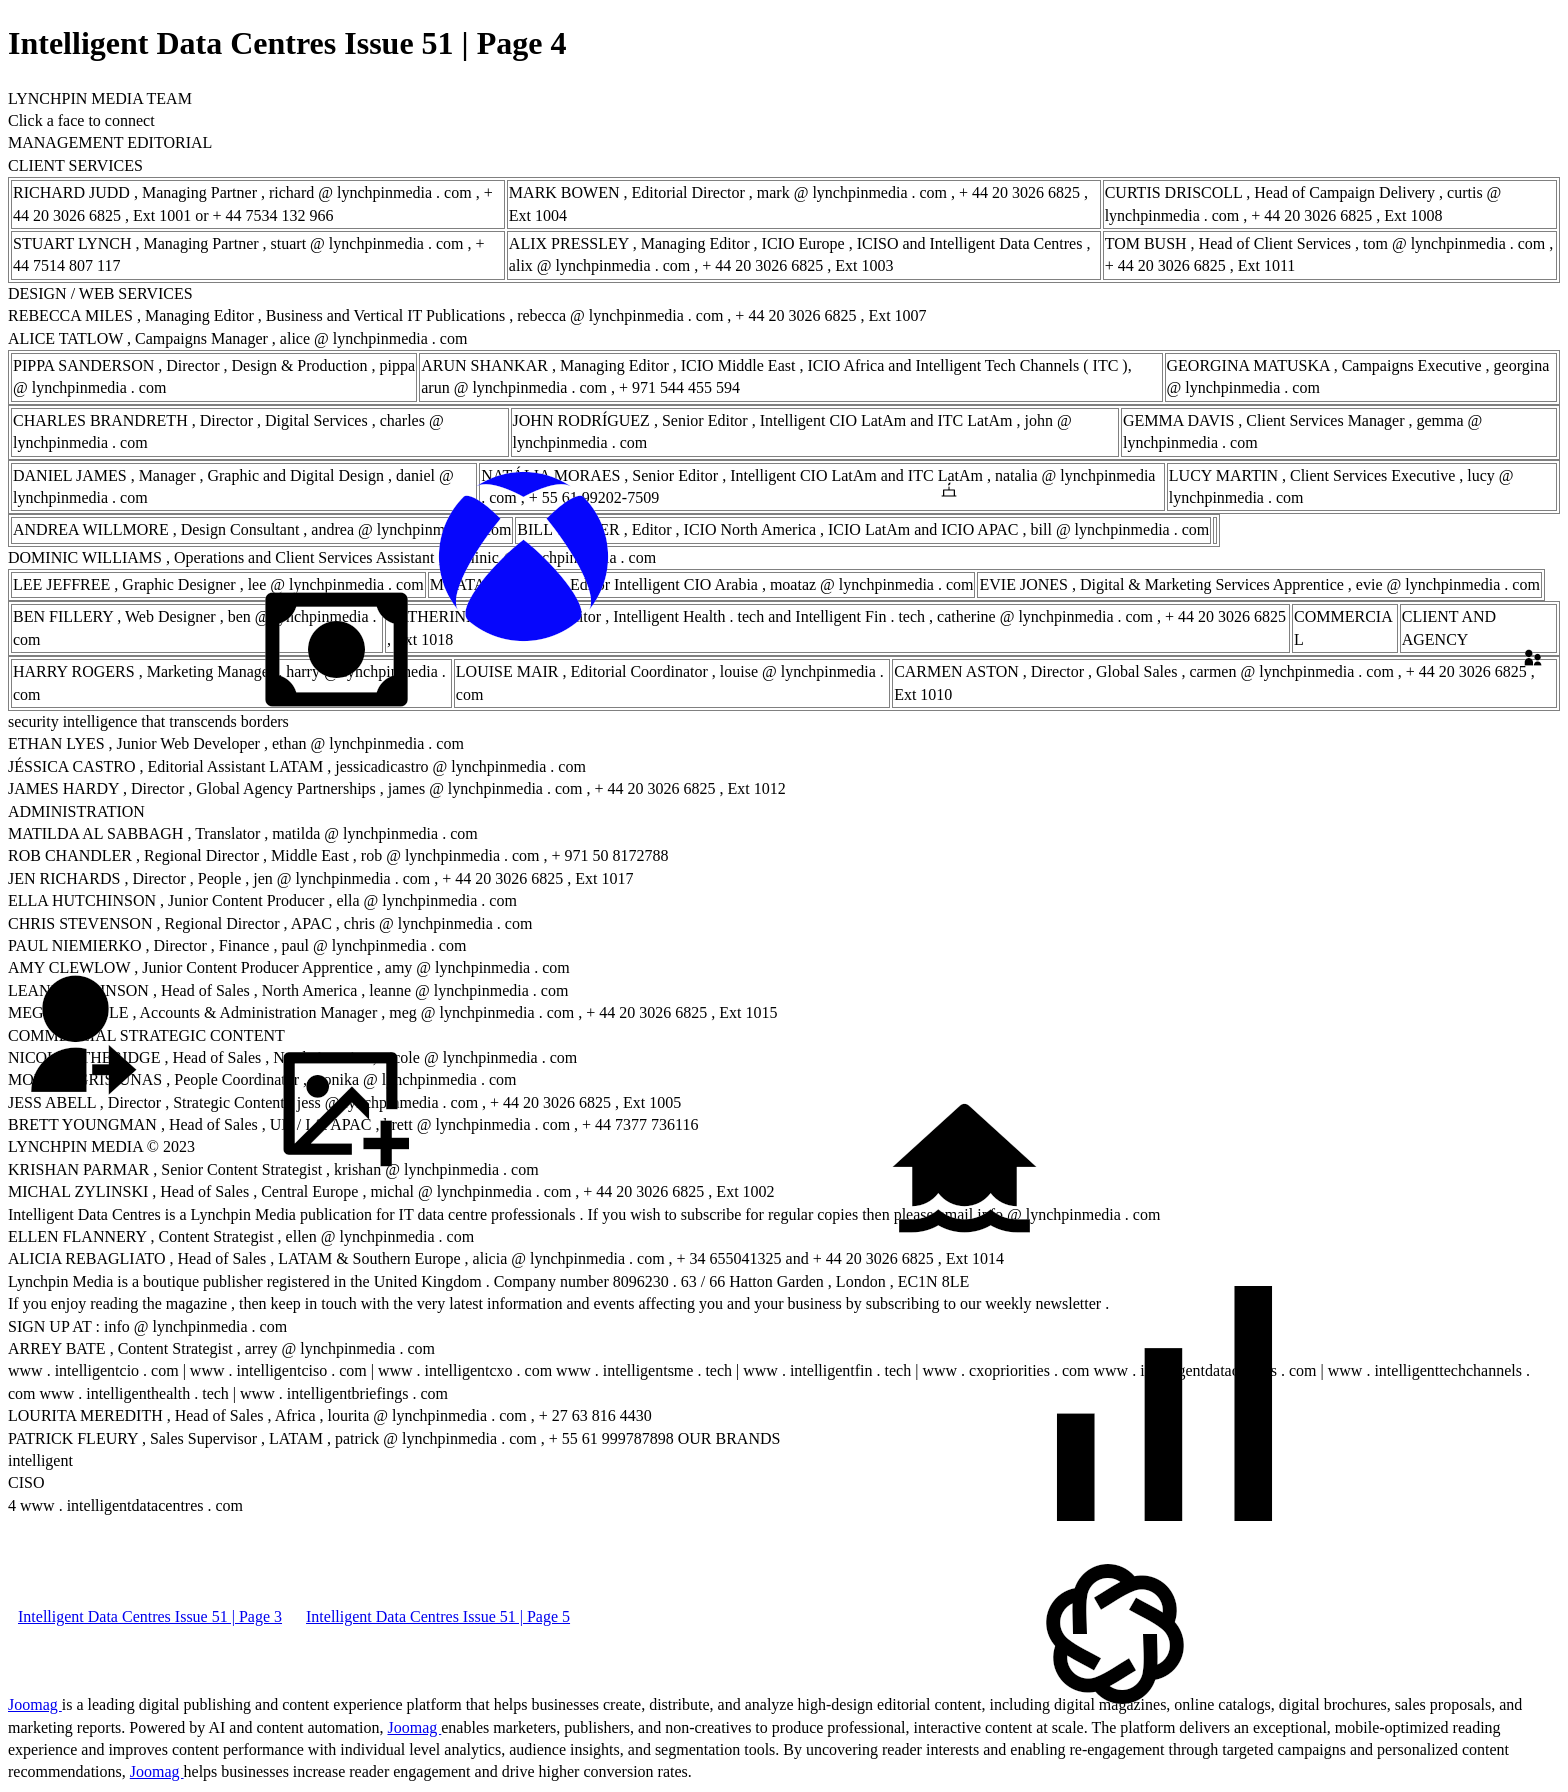  Describe the element at coordinates (75, 1036) in the screenshot. I see `share user profile with others` at that location.